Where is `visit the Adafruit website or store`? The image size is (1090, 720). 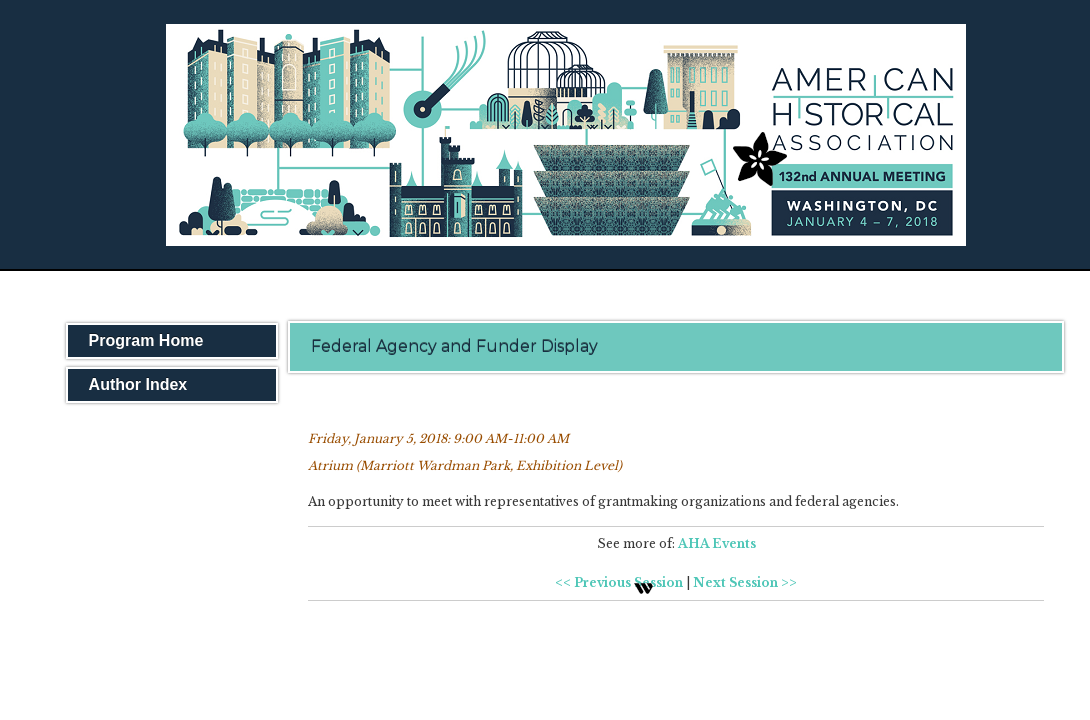 visit the Adafruit website or store is located at coordinates (760, 159).